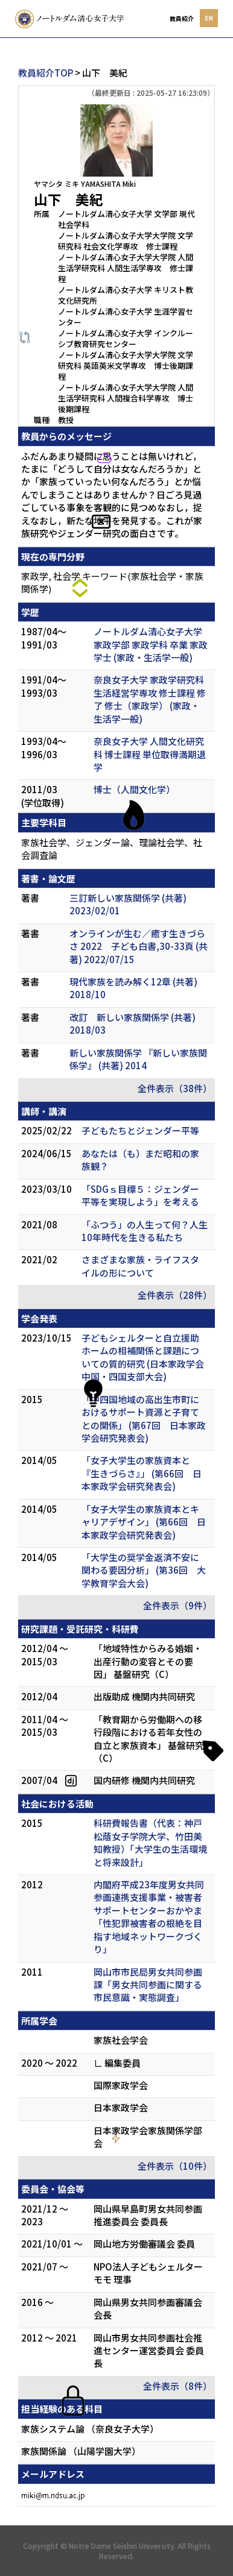 Image resolution: width=233 pixels, height=2576 pixels. I want to click on indicates lightning or electricity, so click(116, 2138).